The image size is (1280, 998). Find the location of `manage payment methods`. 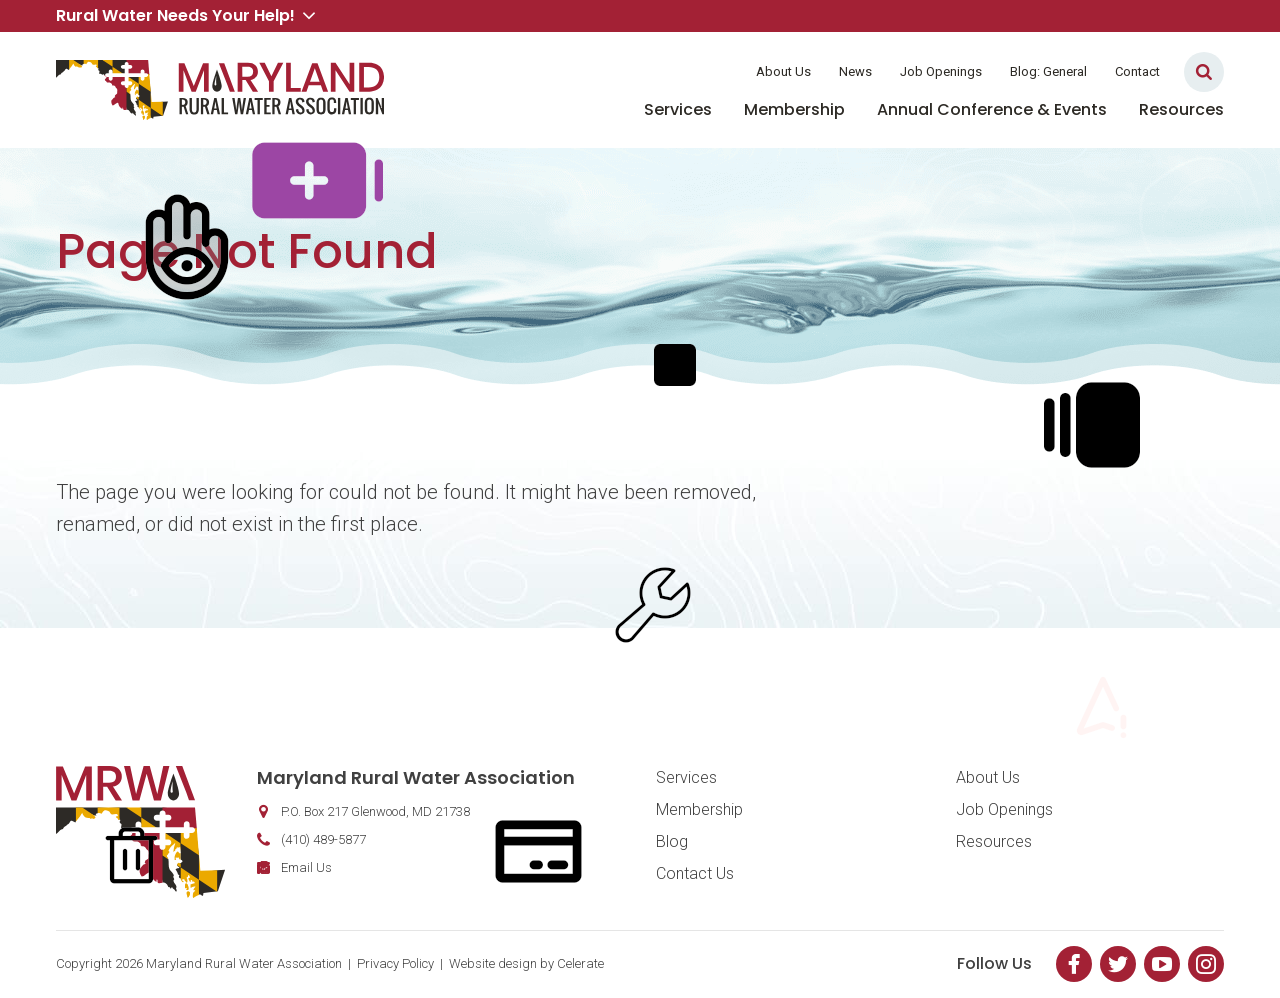

manage payment methods is located at coordinates (538, 851).